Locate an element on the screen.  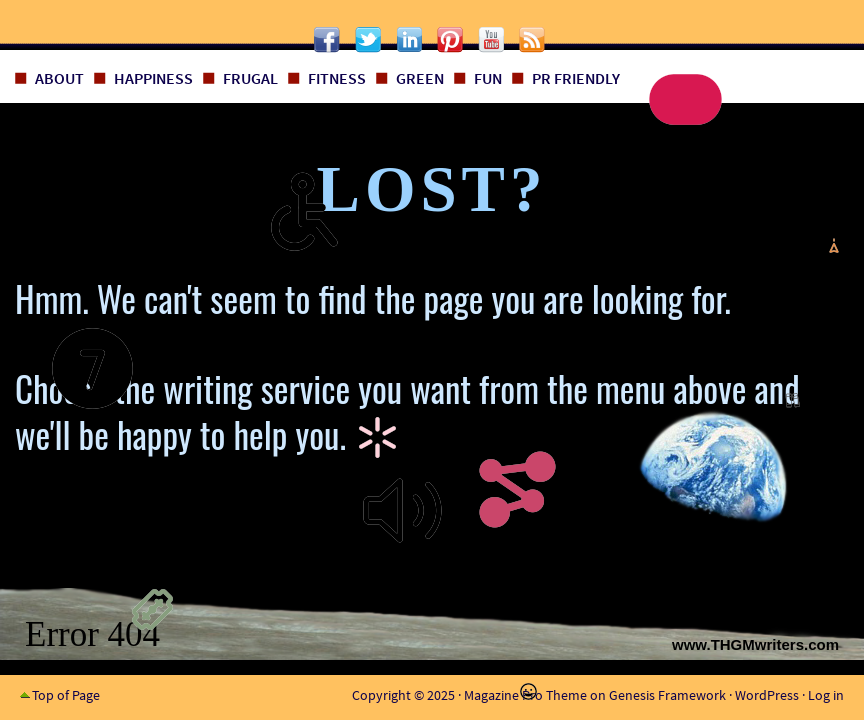
unmute audio or turn sound on is located at coordinates (402, 510).